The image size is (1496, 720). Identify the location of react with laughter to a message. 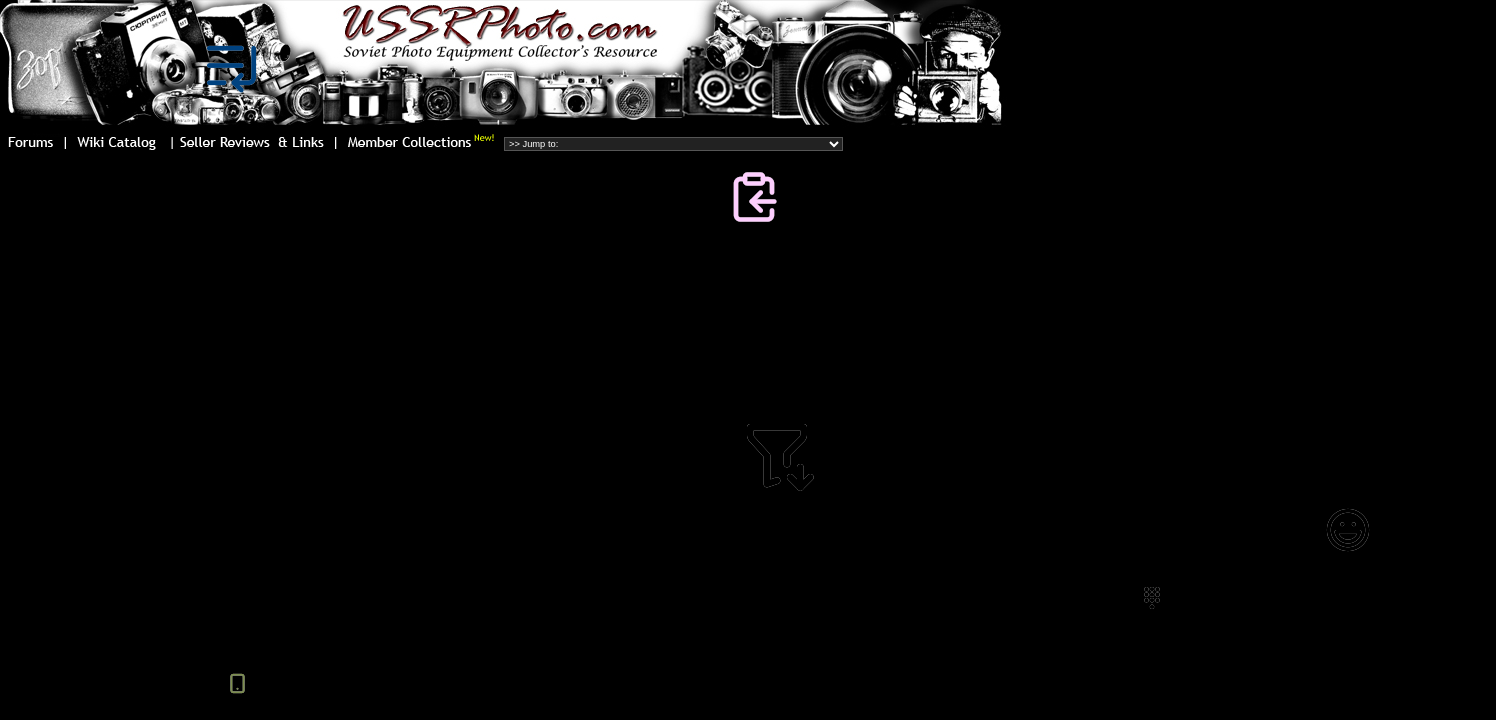
(1348, 530).